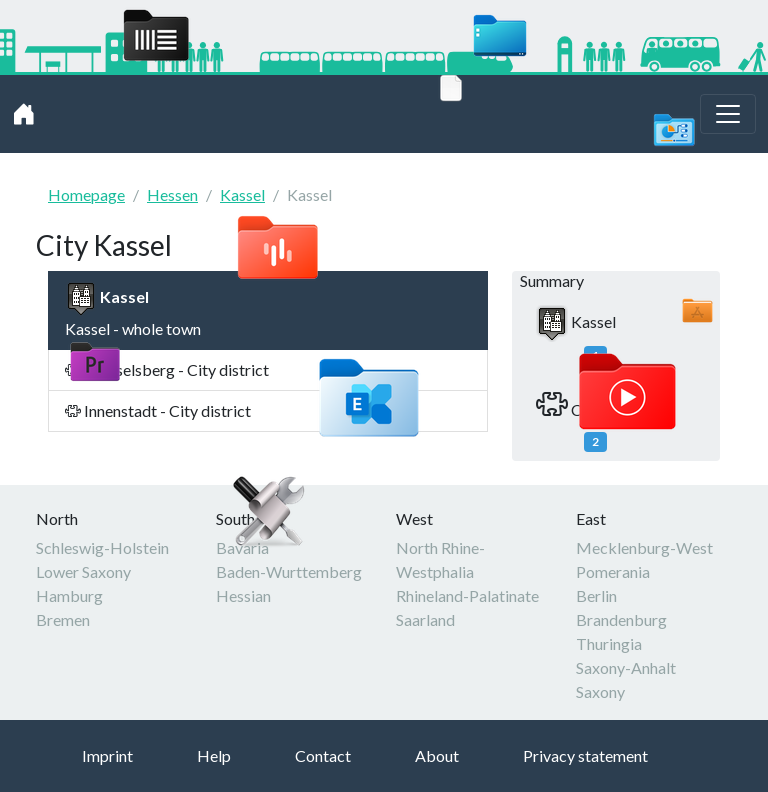 The width and height of the screenshot is (768, 792). I want to click on open folder containing adobe premiere project files, so click(95, 363).